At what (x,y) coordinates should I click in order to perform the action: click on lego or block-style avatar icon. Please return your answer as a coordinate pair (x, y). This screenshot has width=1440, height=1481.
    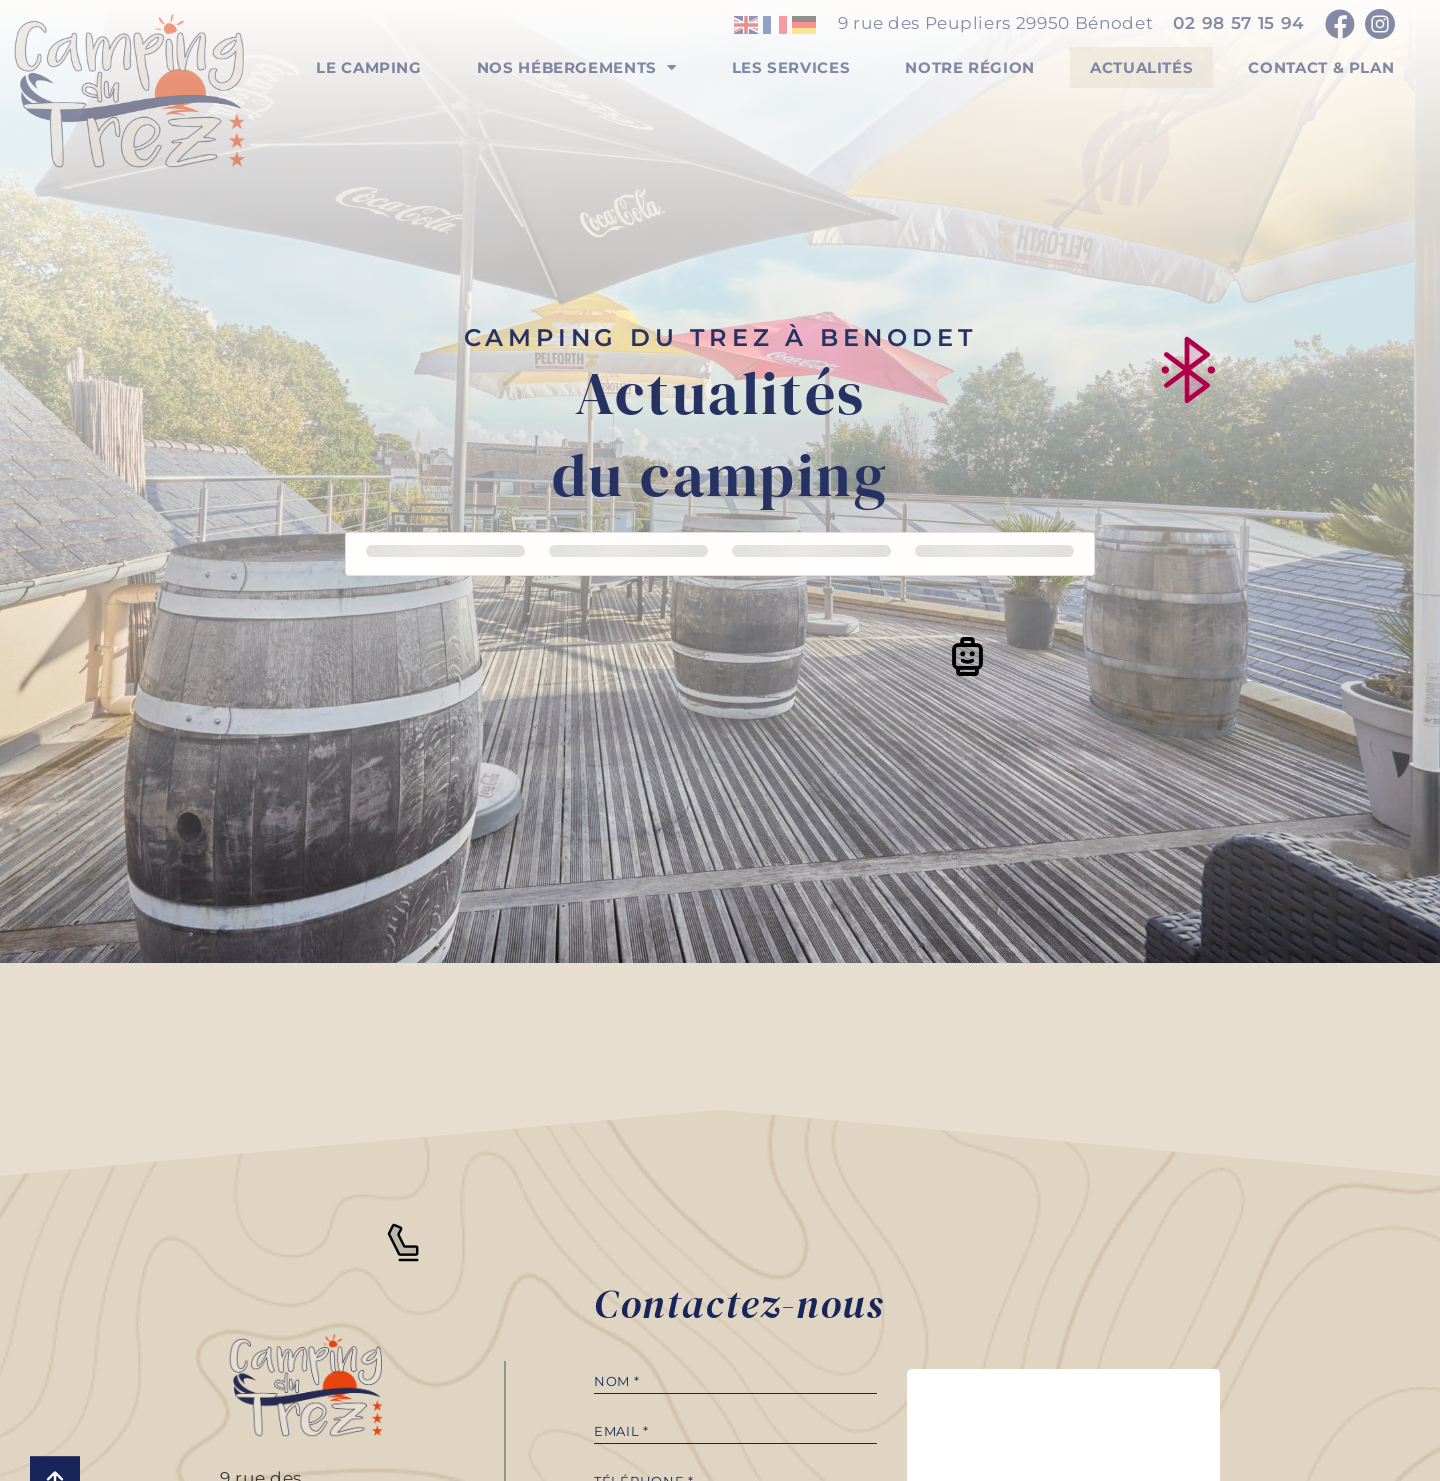
    Looking at the image, I should click on (967, 656).